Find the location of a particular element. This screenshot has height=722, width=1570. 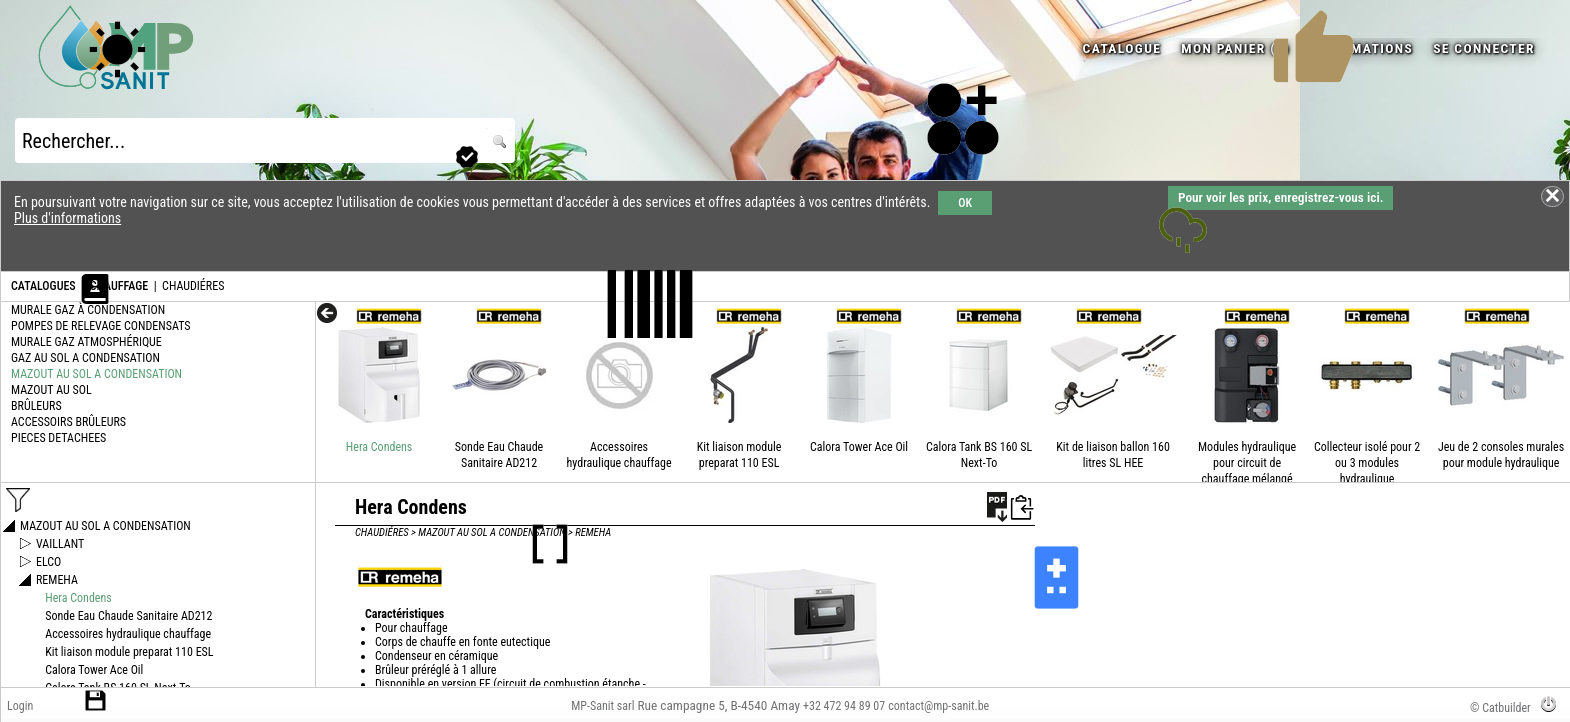

scan a barcode is located at coordinates (650, 304).